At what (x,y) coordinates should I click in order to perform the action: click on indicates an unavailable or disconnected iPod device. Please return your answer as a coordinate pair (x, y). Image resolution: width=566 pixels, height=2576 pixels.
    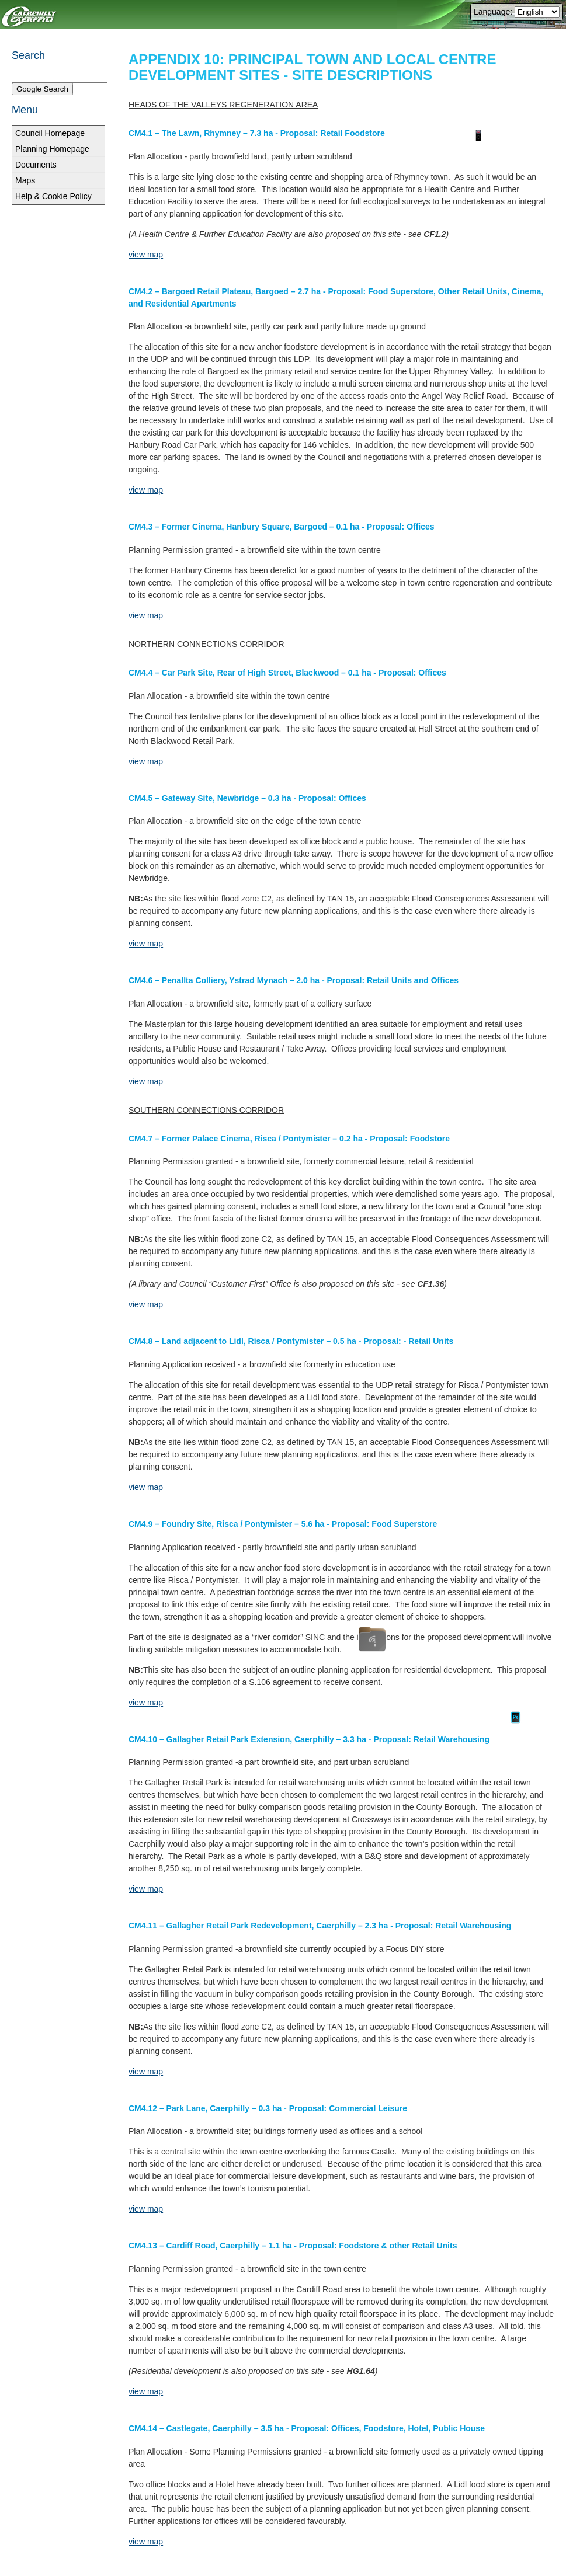
    Looking at the image, I should click on (478, 135).